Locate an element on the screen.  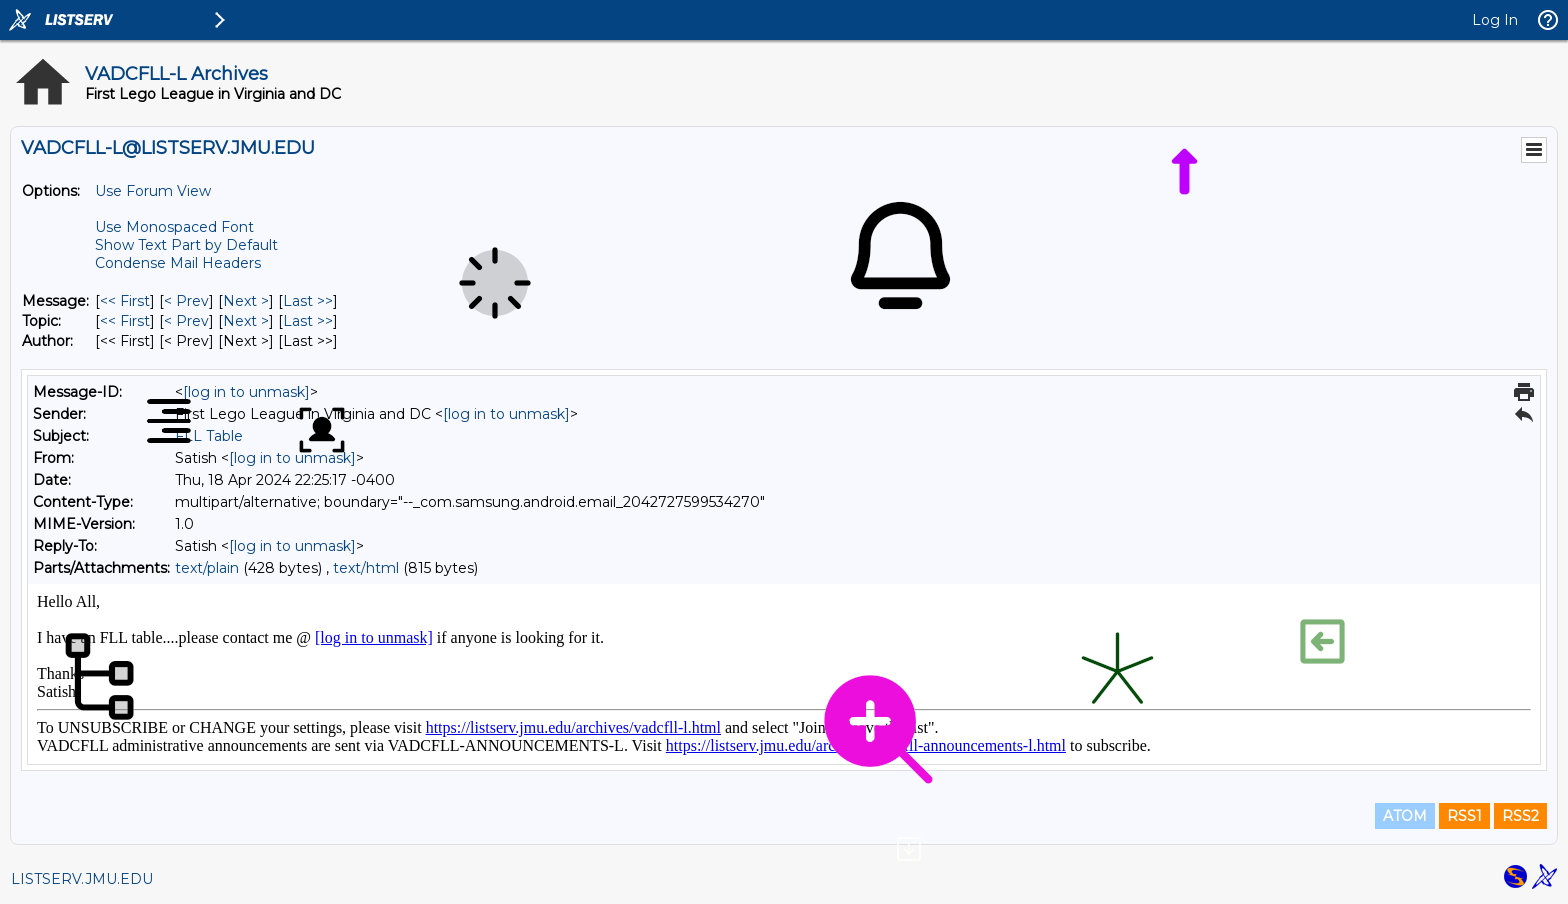
indicates content is loading is located at coordinates (495, 283).